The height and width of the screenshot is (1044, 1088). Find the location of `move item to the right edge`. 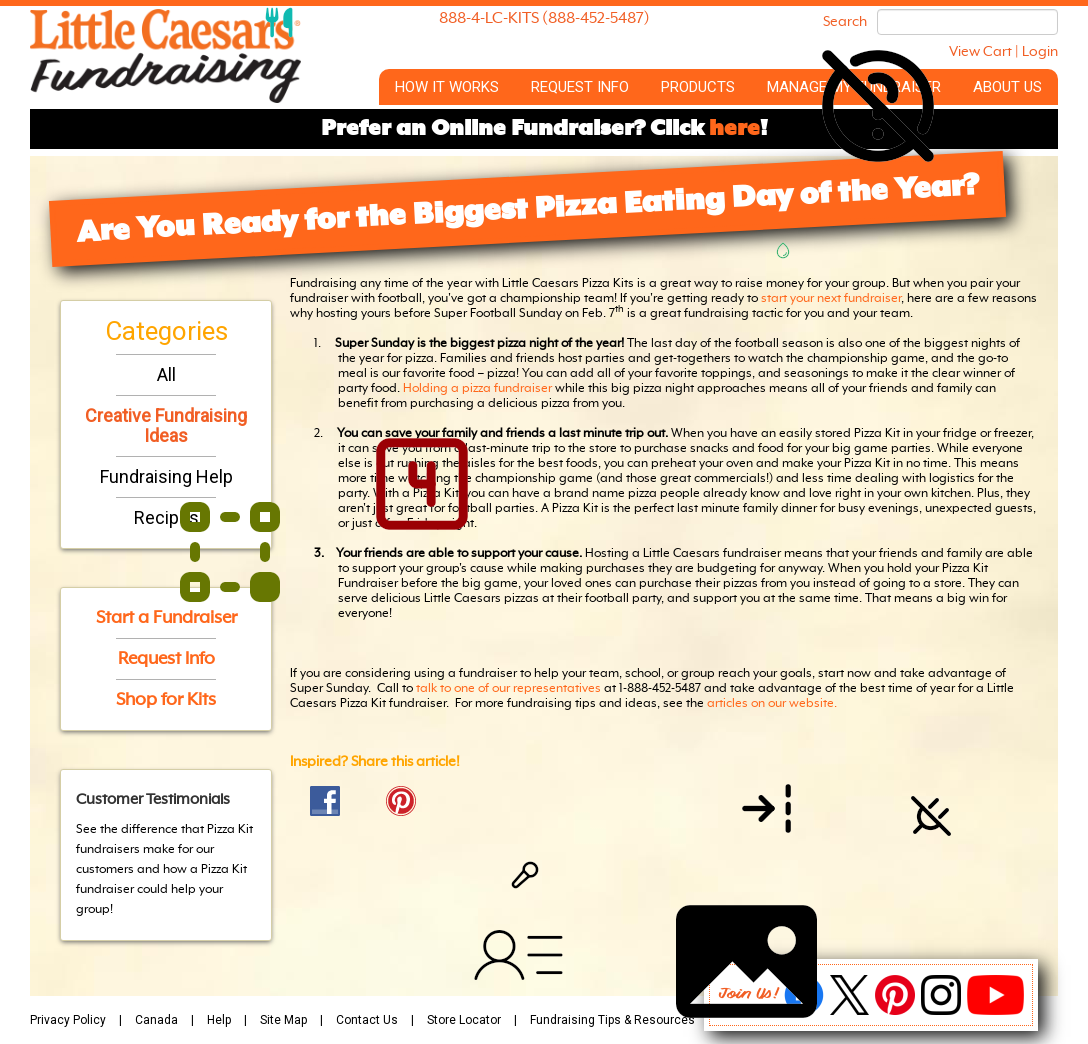

move item to the right edge is located at coordinates (766, 808).